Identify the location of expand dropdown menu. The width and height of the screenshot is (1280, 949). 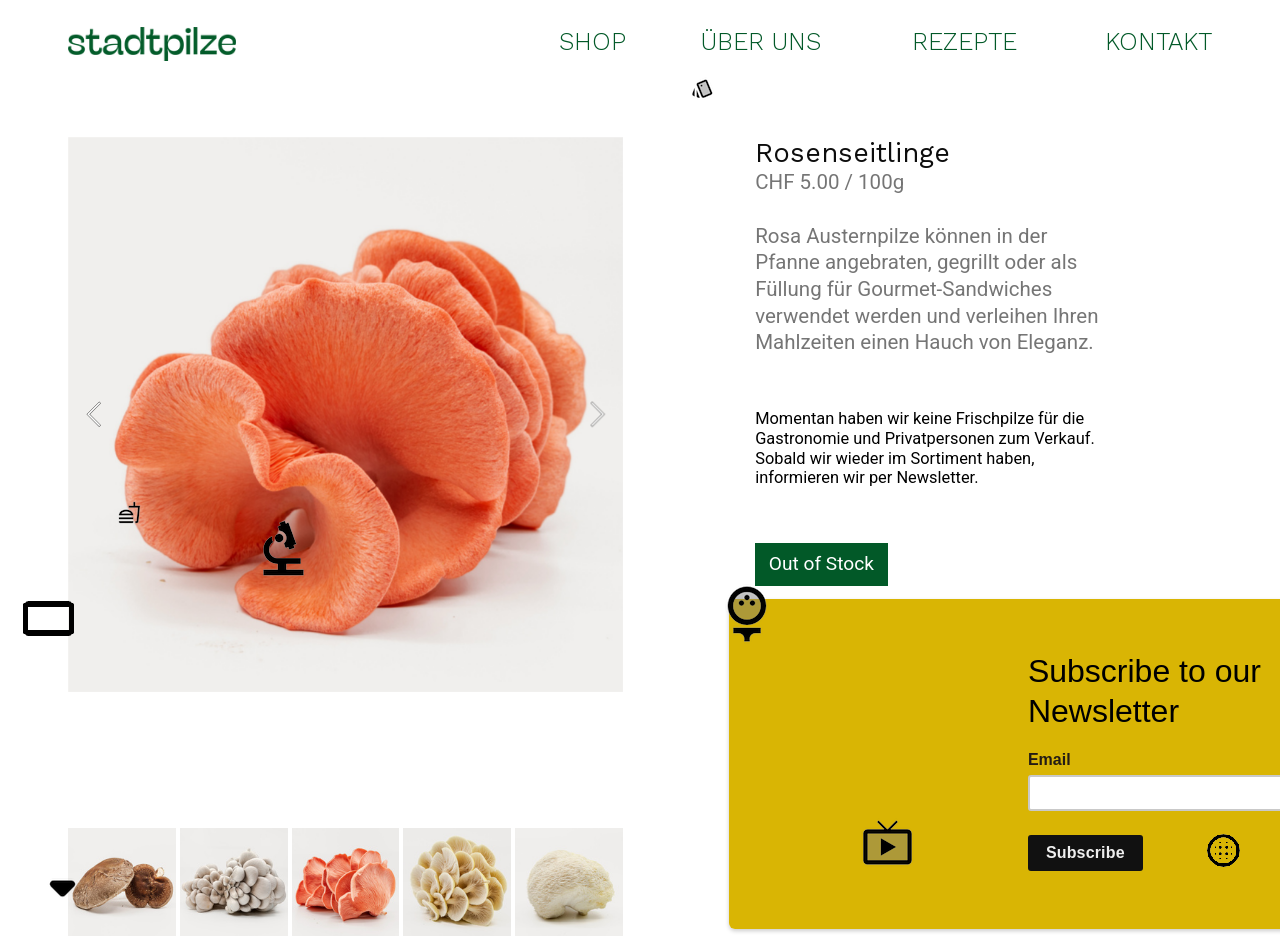
(62, 887).